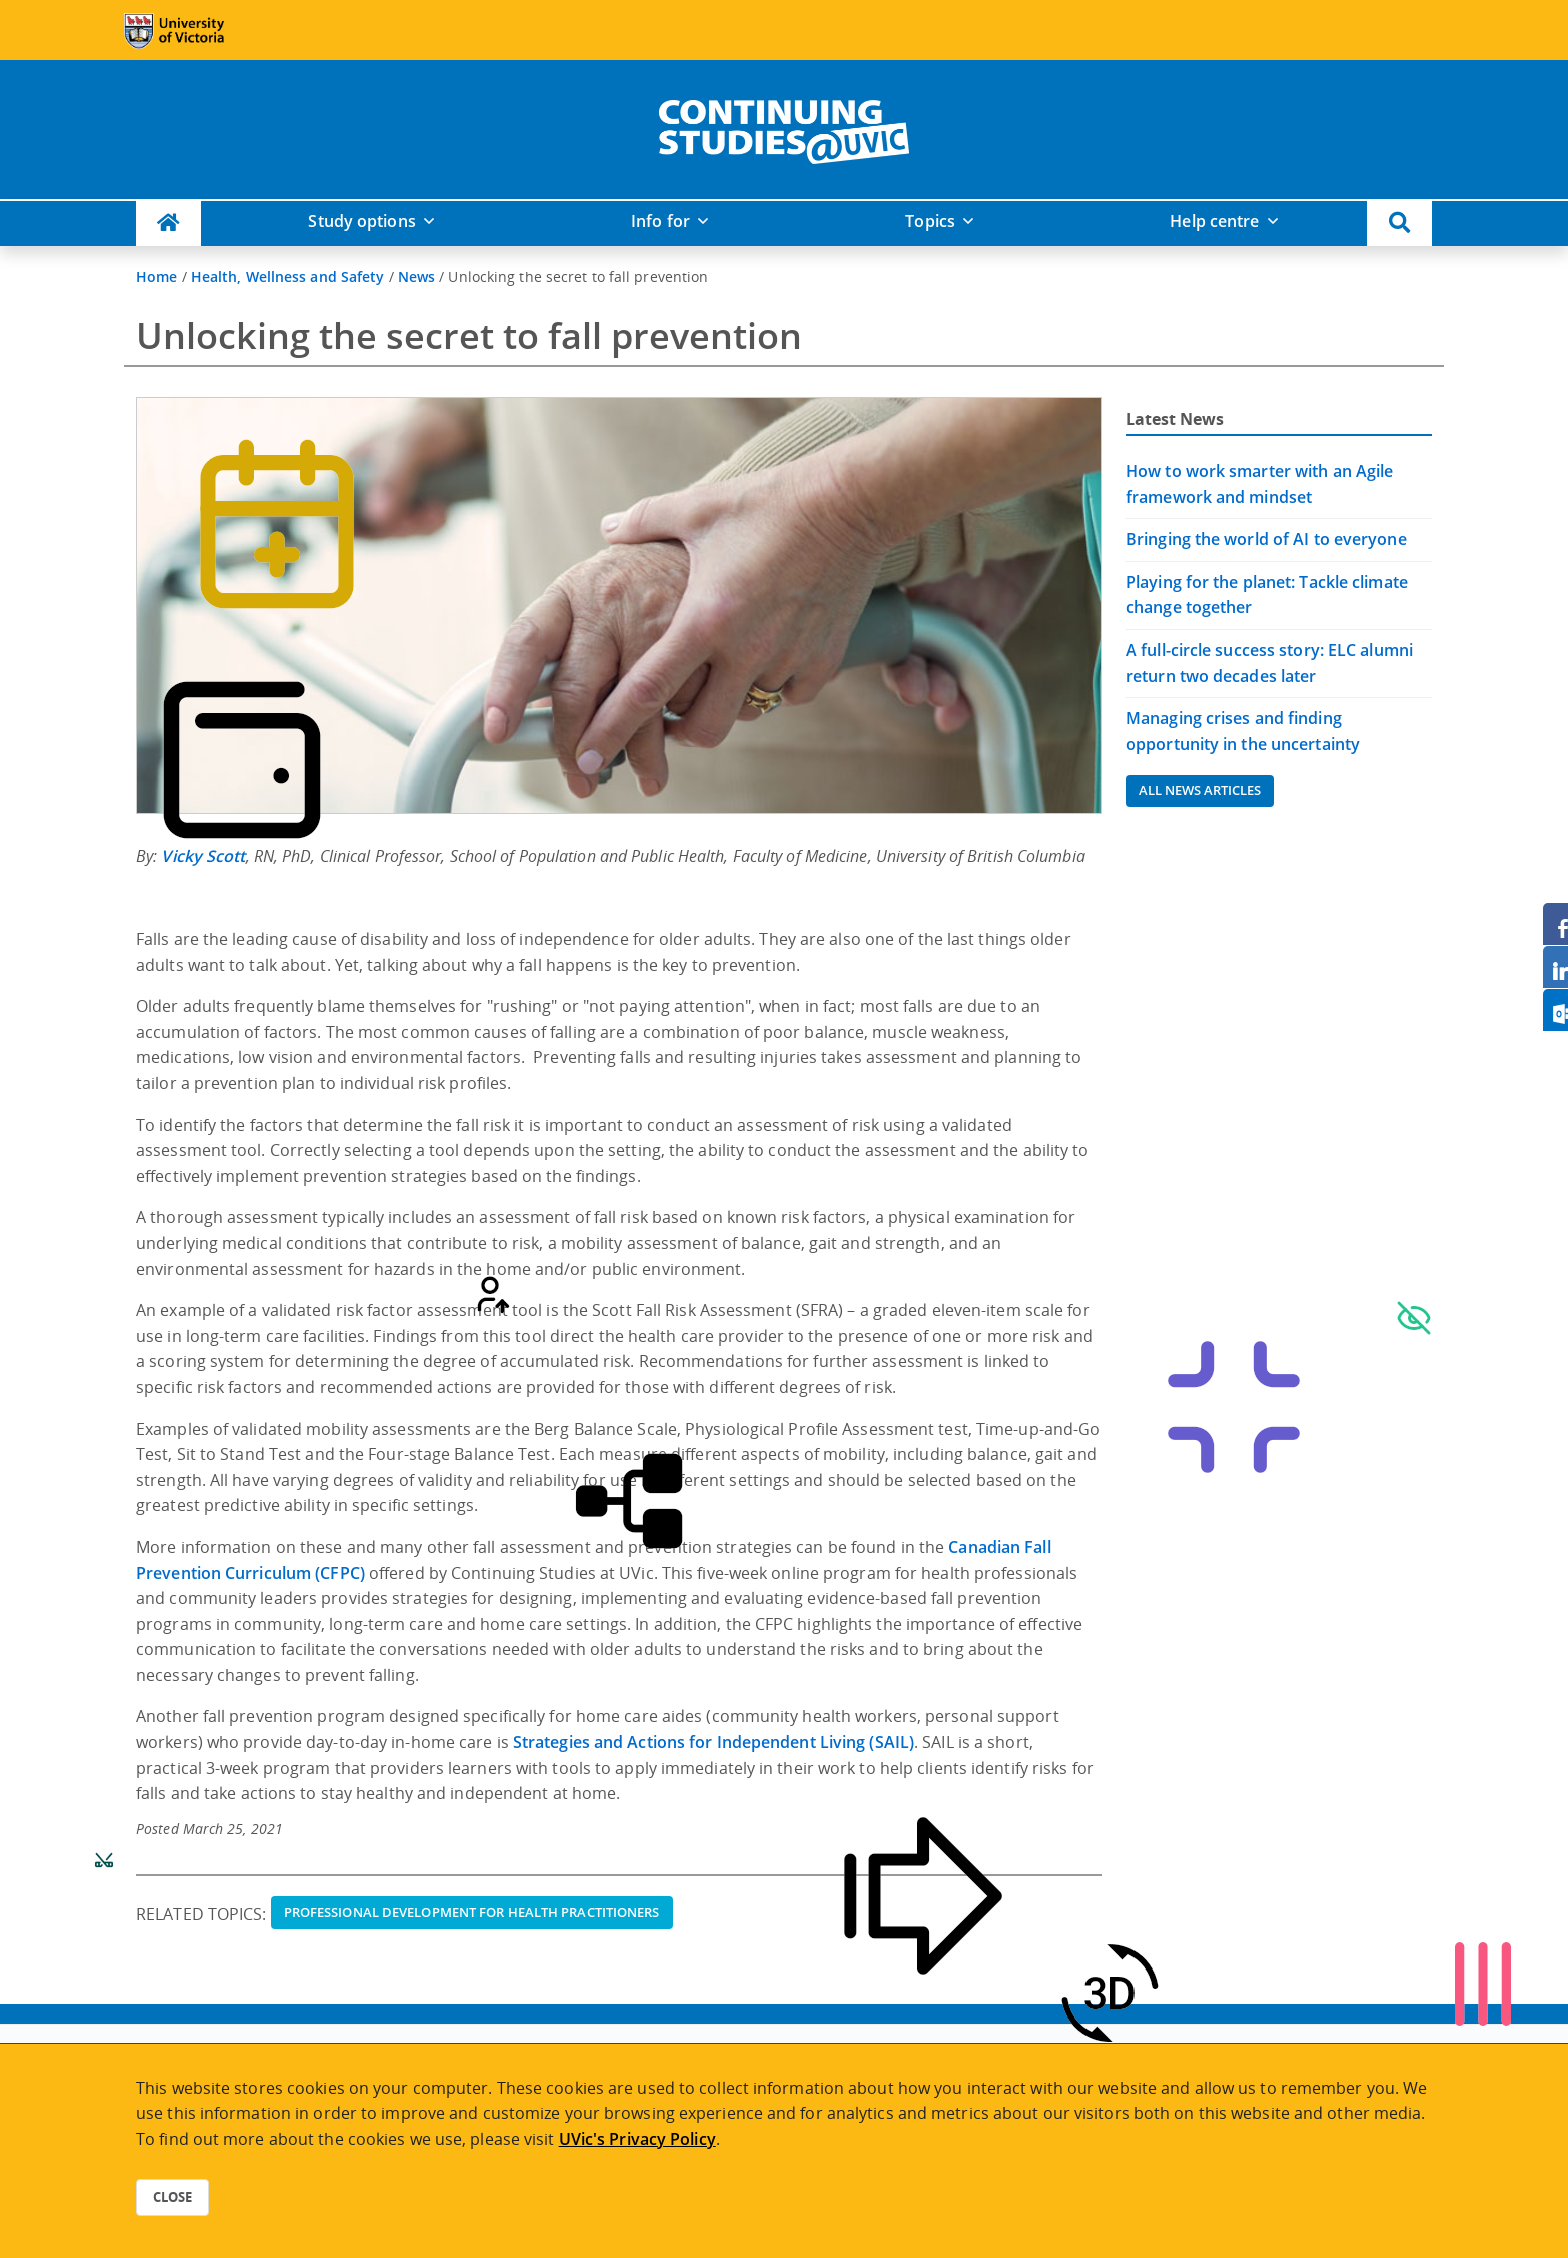 The height and width of the screenshot is (2258, 1568). What do you see at coordinates (242, 760) in the screenshot?
I see `access your wallet or payment methods` at bounding box center [242, 760].